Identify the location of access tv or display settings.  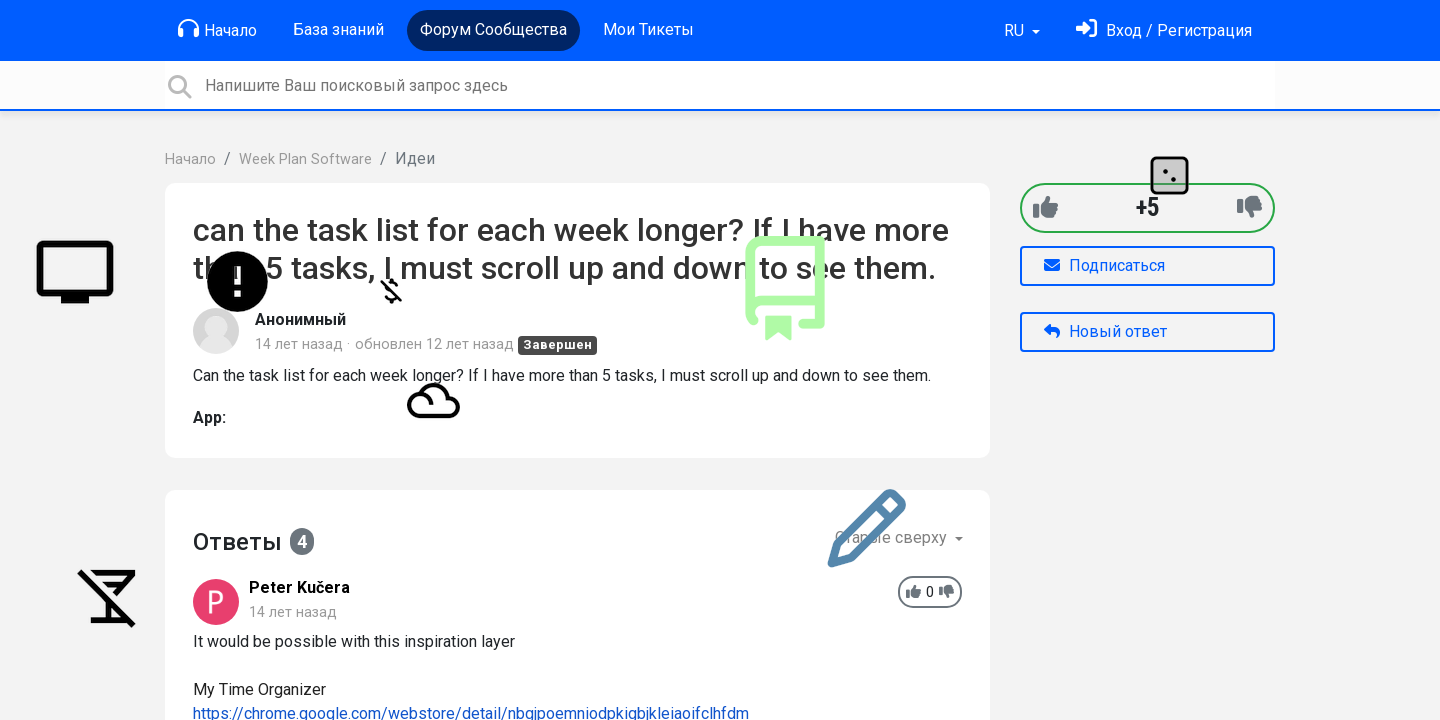
(75, 272).